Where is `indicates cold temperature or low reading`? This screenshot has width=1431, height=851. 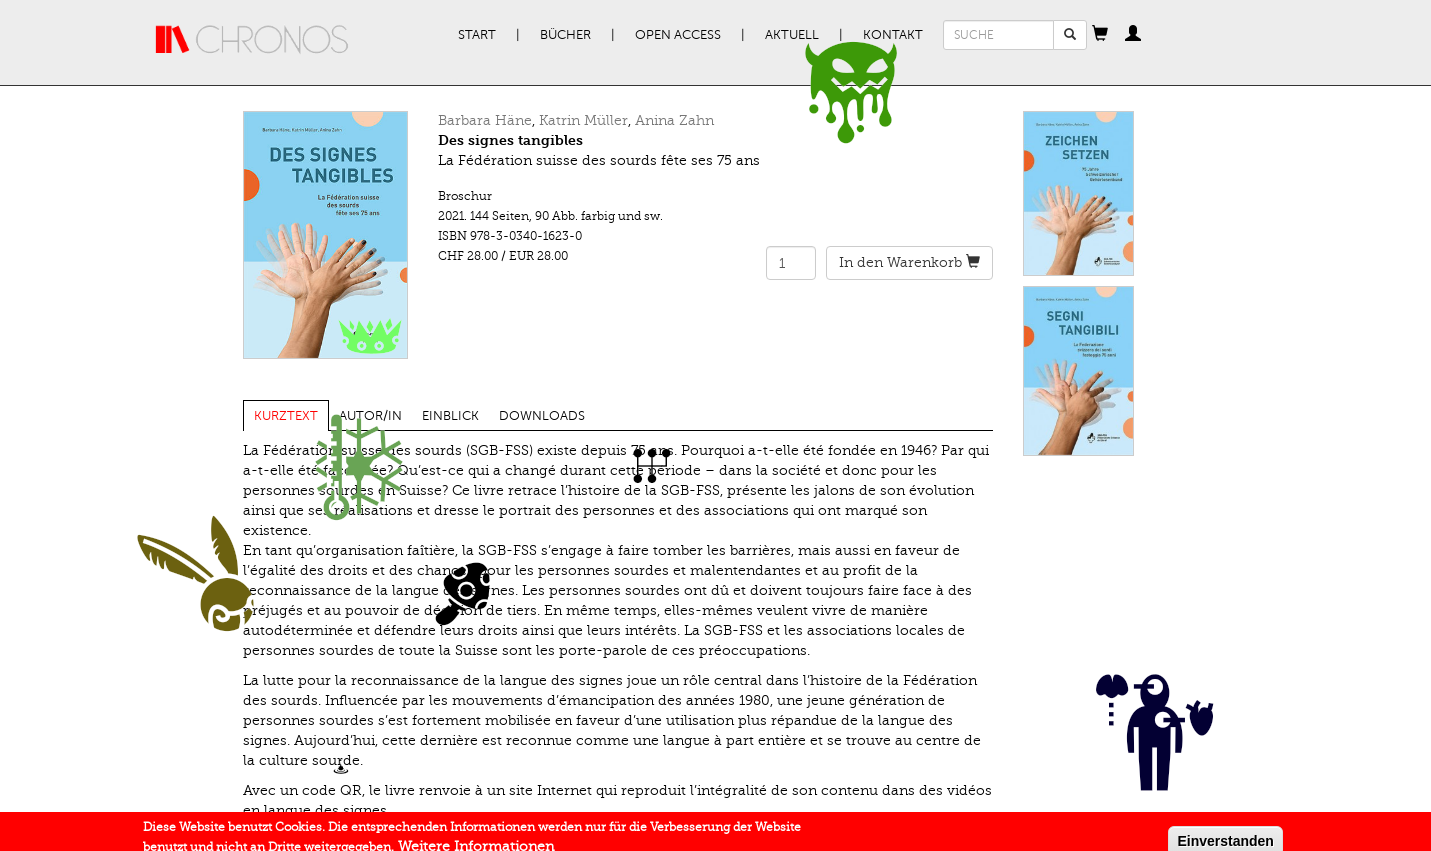 indicates cold temperature or low reading is located at coordinates (359, 466).